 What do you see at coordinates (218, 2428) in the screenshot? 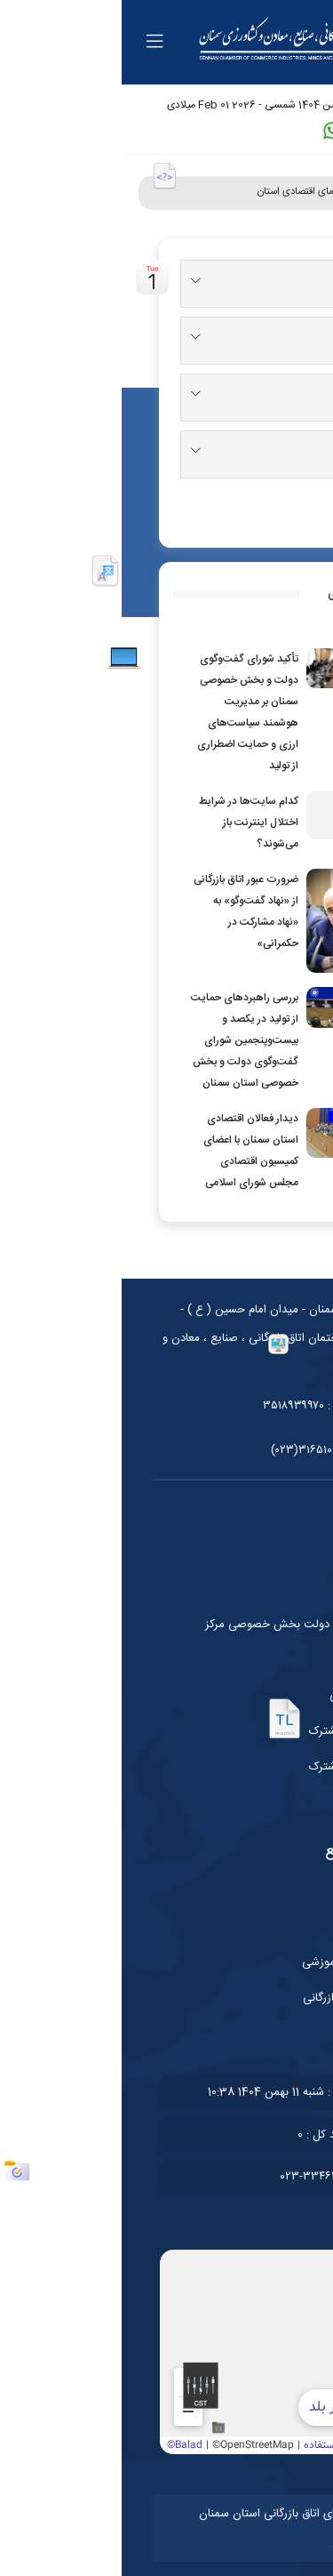
I see `open your videos folder` at bounding box center [218, 2428].